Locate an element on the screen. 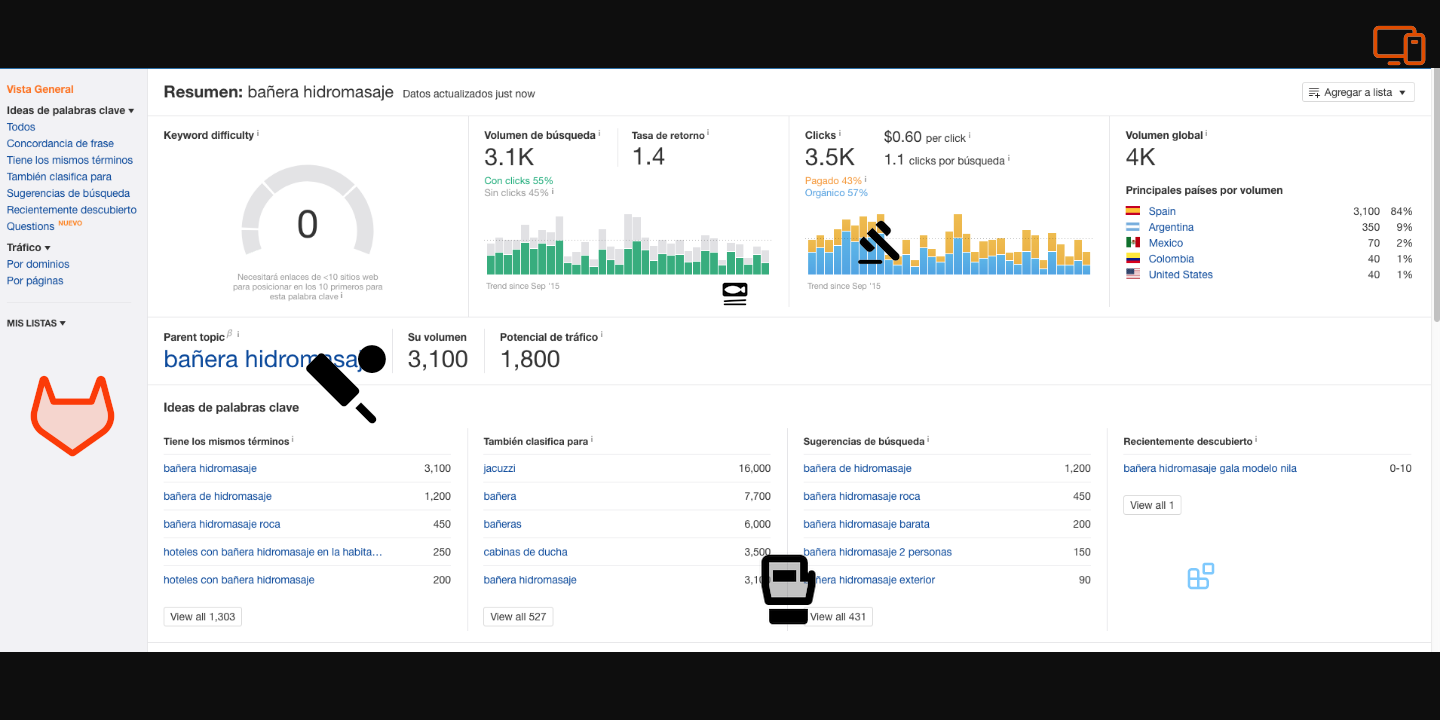 This screenshot has width=1440, height=720. manage connected devices is located at coordinates (1398, 45).